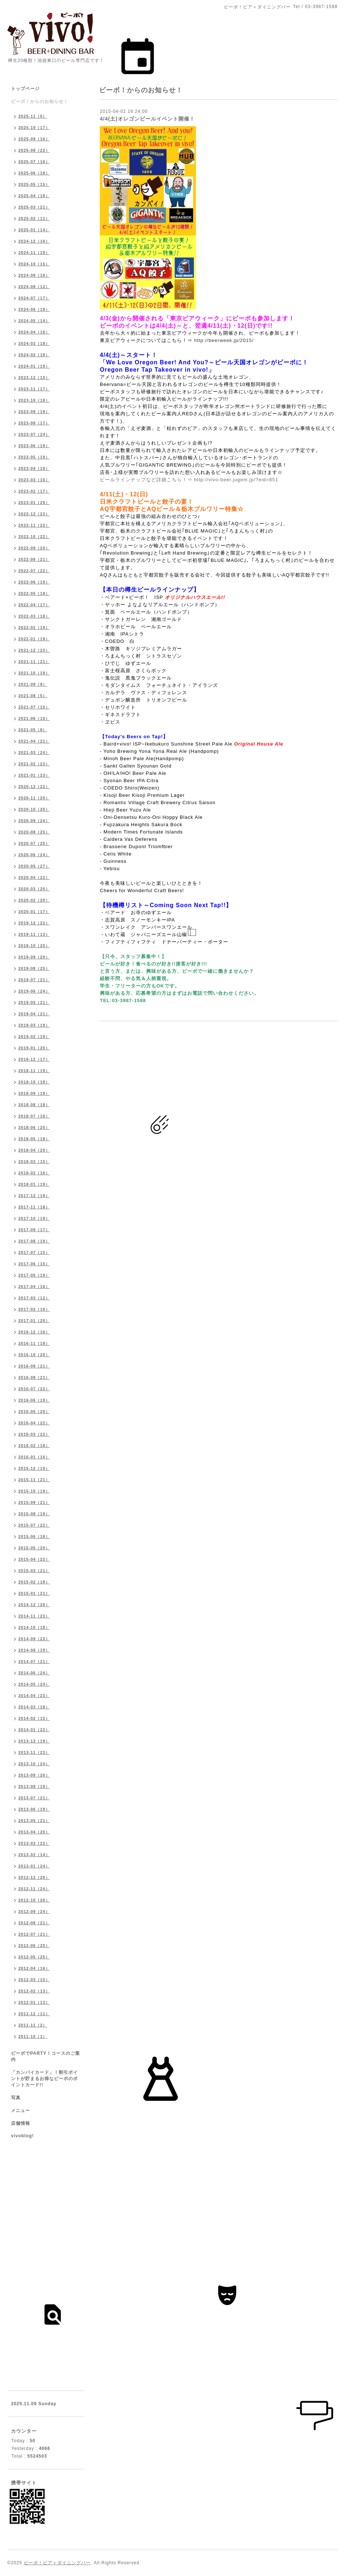 The height and width of the screenshot is (2576, 345). I want to click on toggle sidebar panel visibility, so click(192, 932).